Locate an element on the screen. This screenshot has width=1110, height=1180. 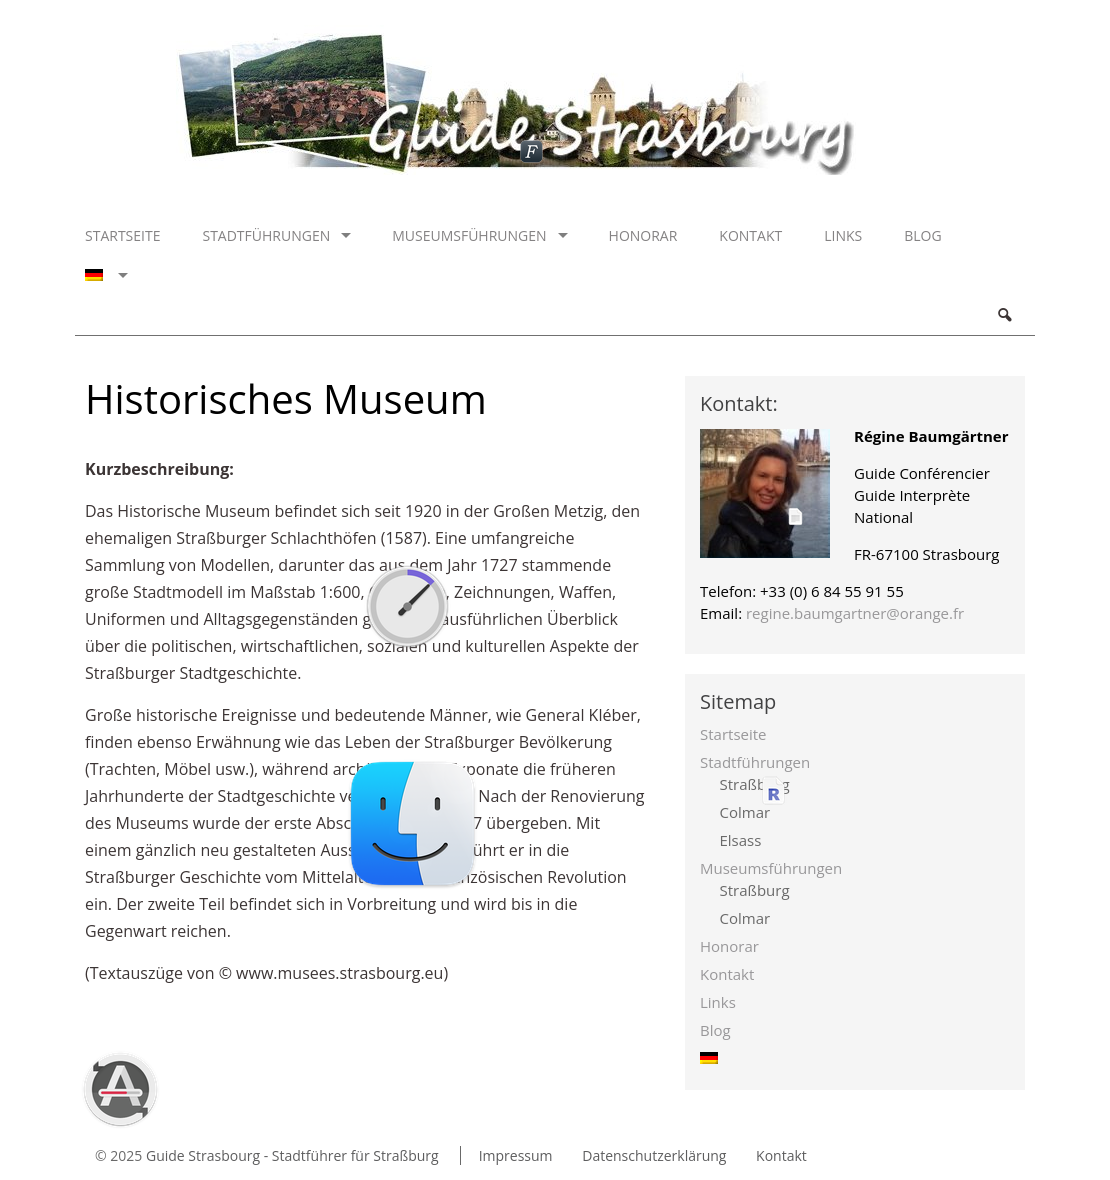
a wine configuration or initialization file is located at coordinates (795, 516).